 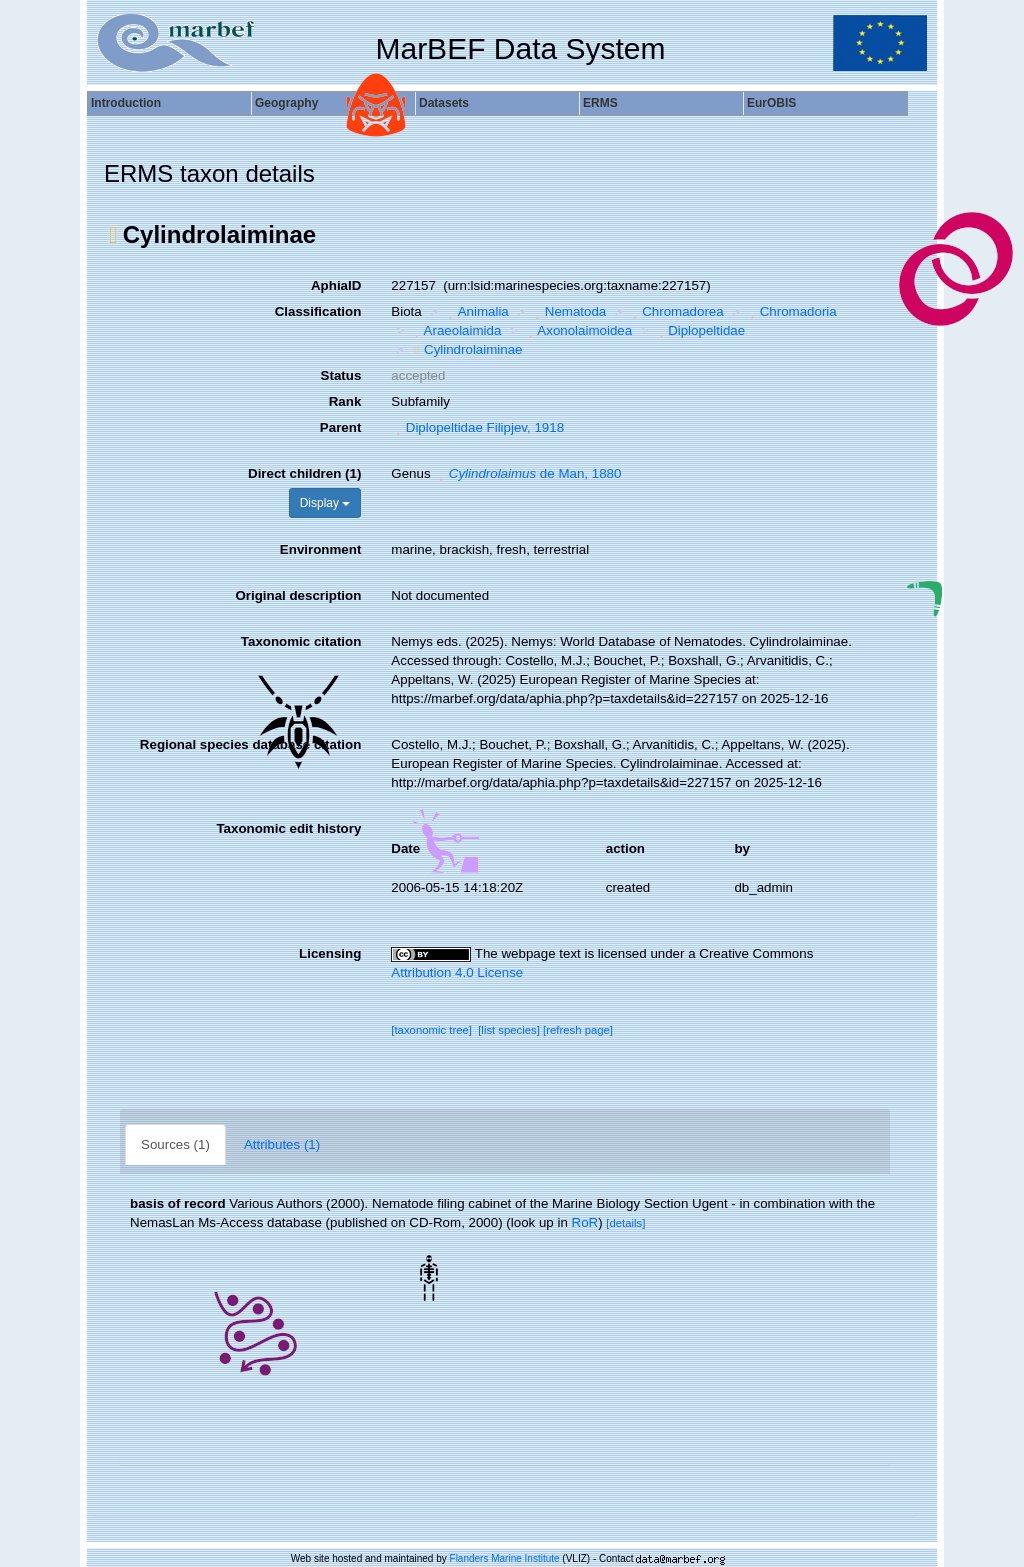 What do you see at coordinates (255, 1333) in the screenshot?
I see `navigate a slalom or obstacle course` at bounding box center [255, 1333].